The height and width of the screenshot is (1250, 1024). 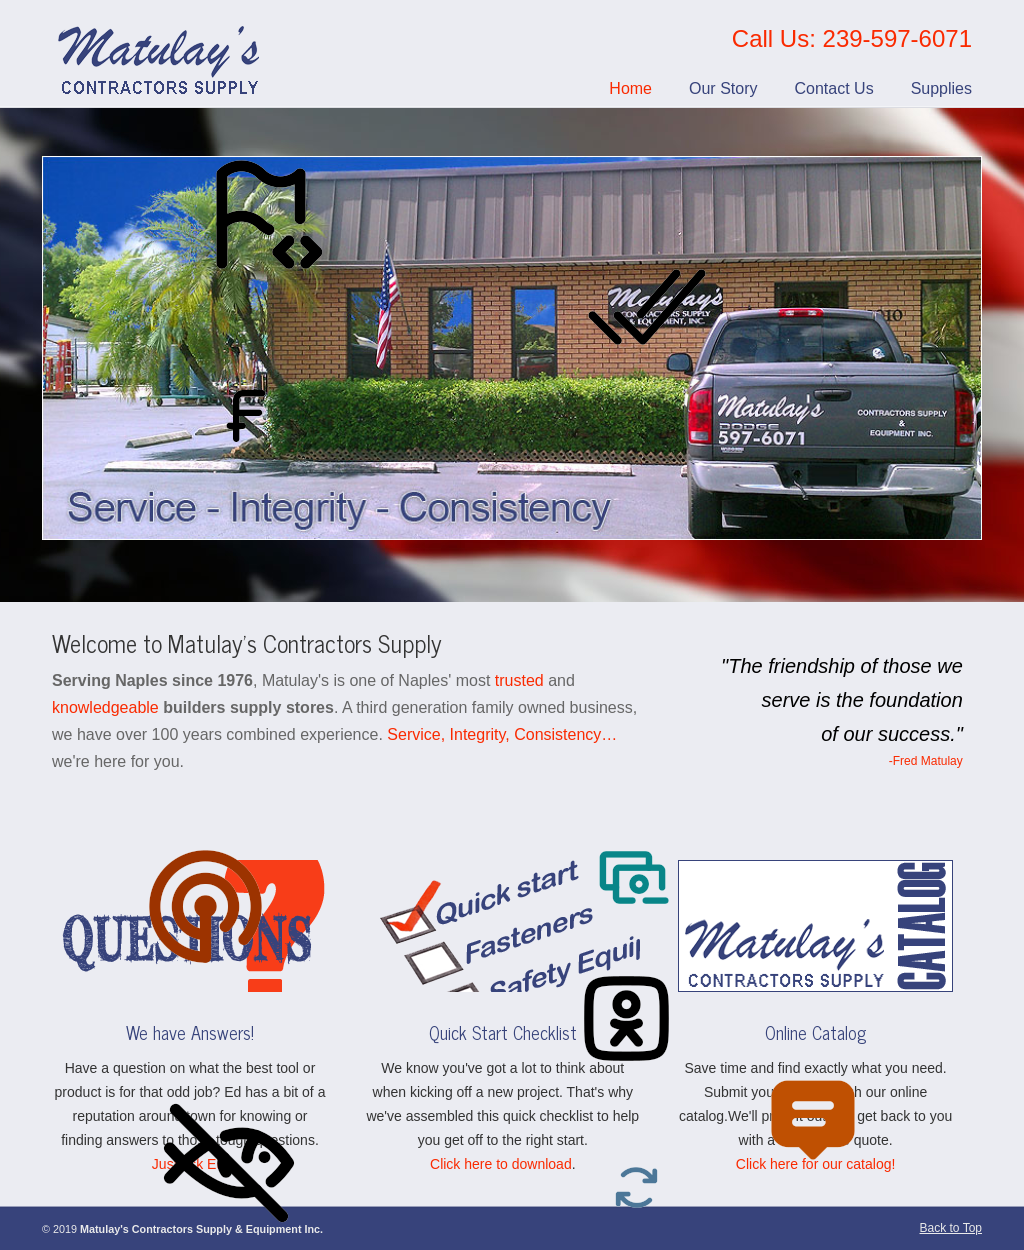 What do you see at coordinates (632, 877) in the screenshot?
I see `remove funds or decrease balance` at bounding box center [632, 877].